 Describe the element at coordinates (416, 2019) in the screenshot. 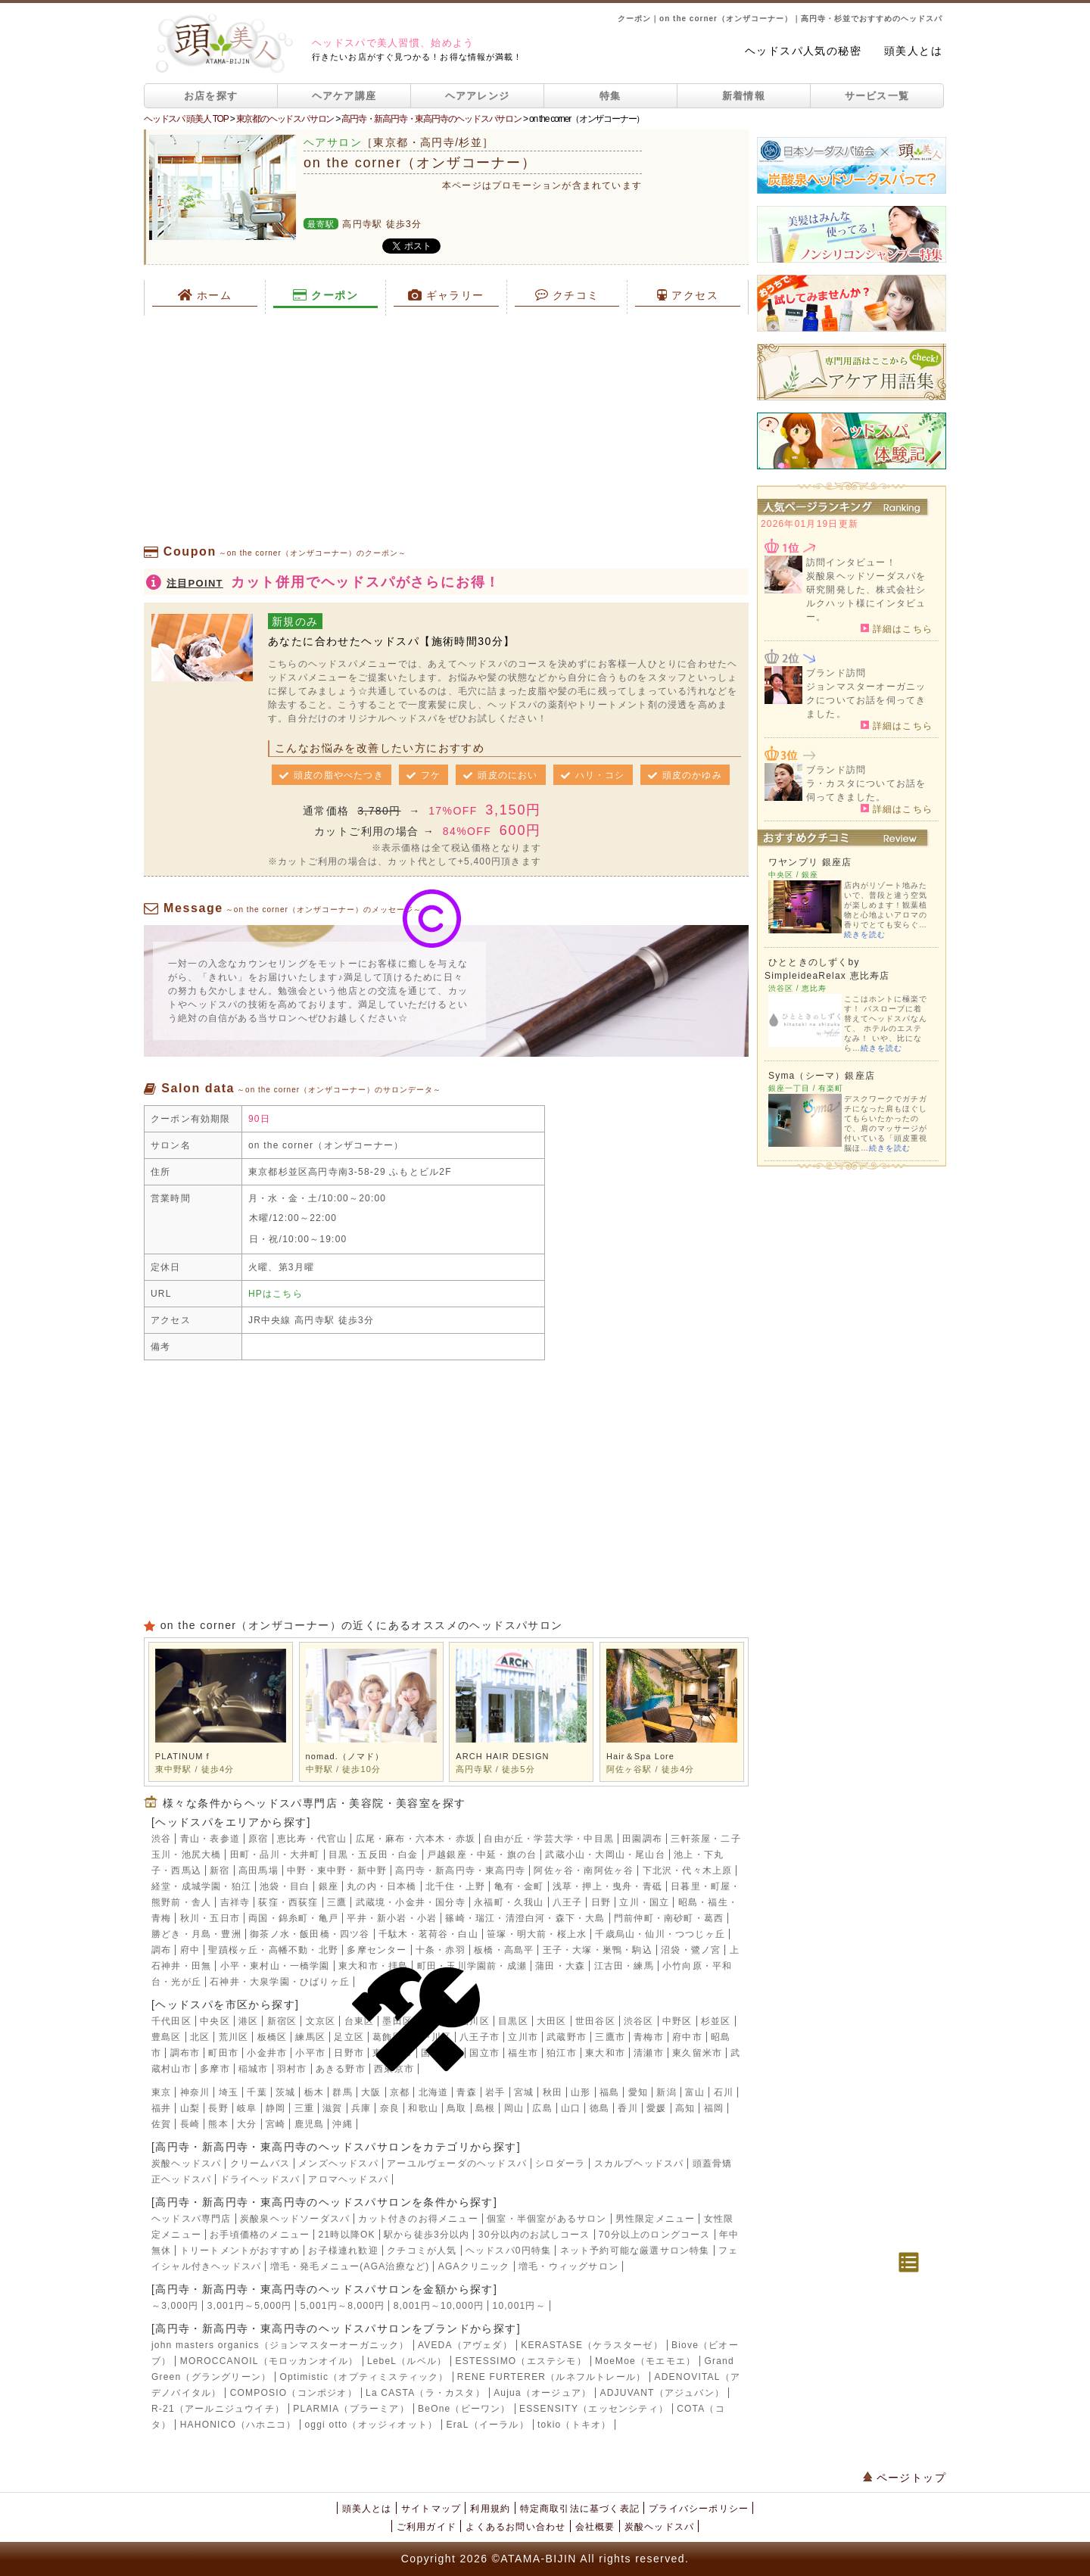

I see `access settings or configuration options` at that location.